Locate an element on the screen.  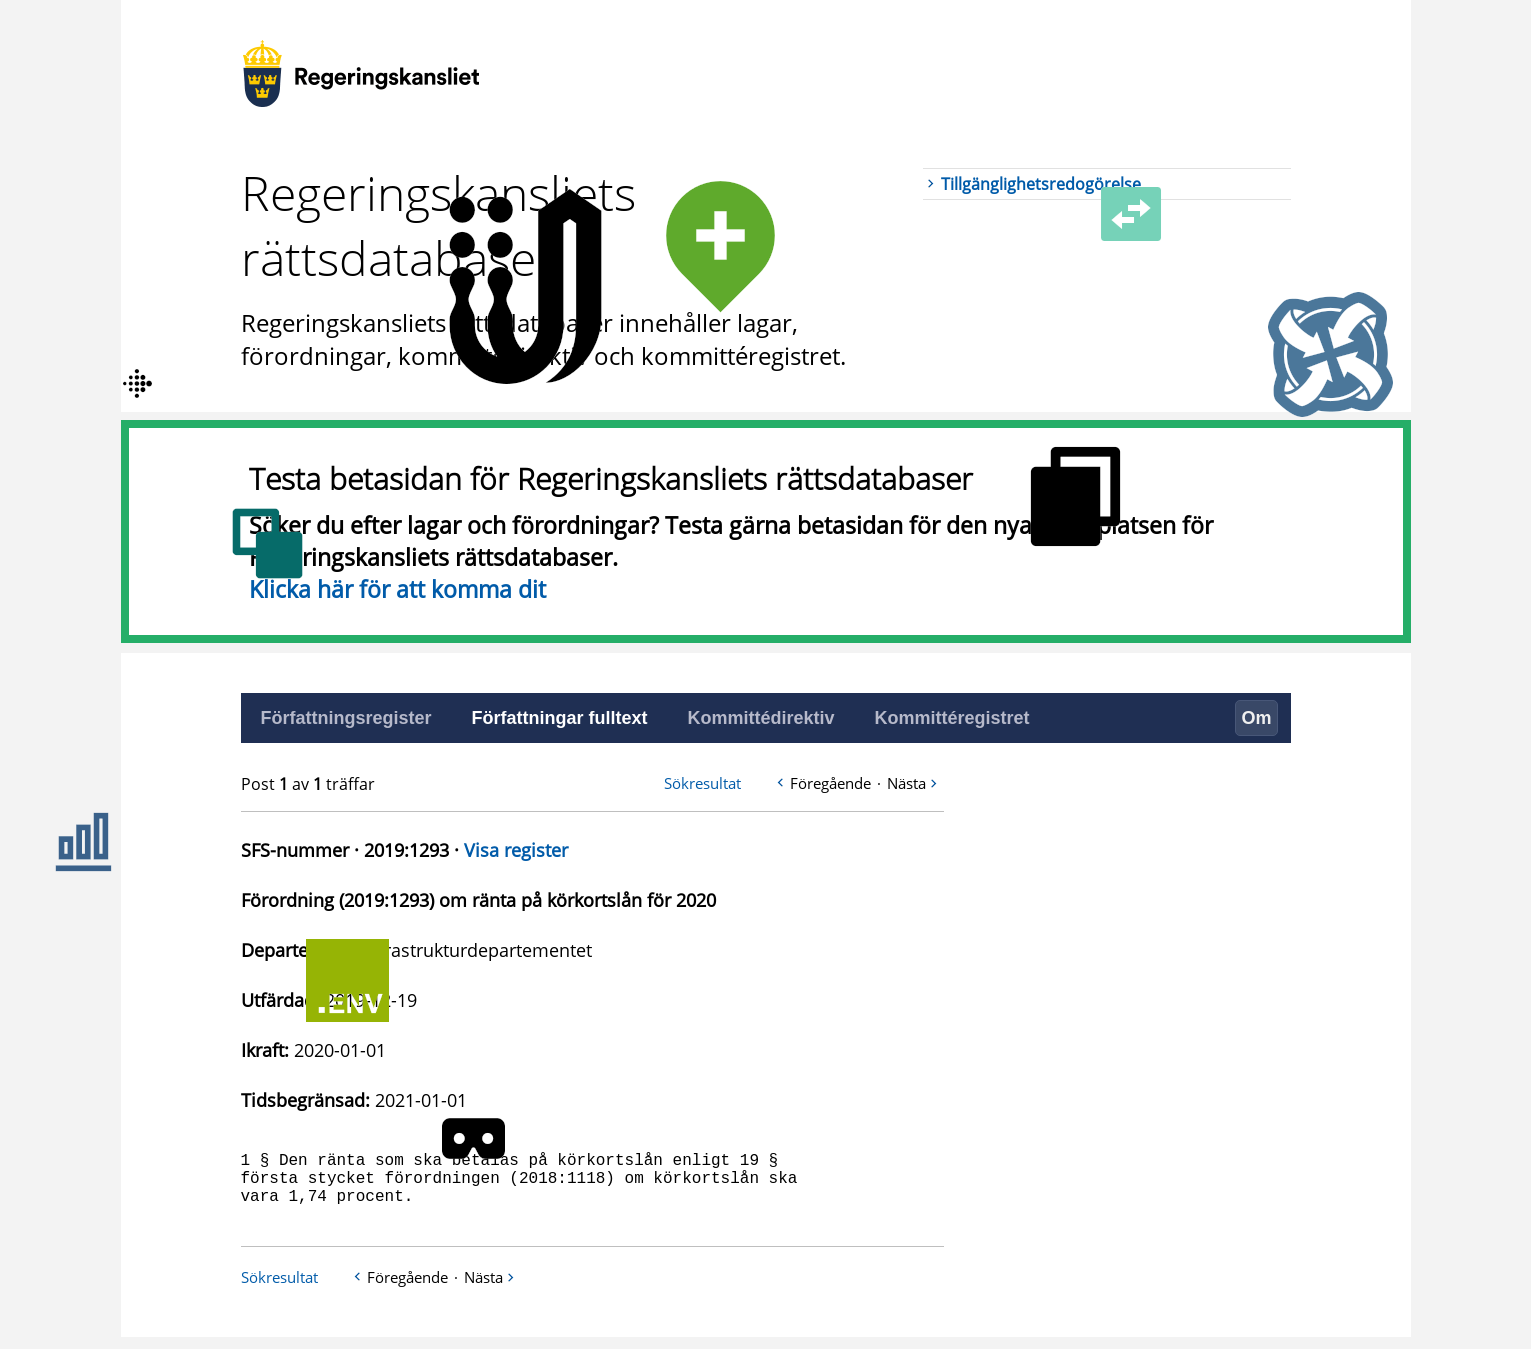
send selected object backward one layer is located at coordinates (267, 543).